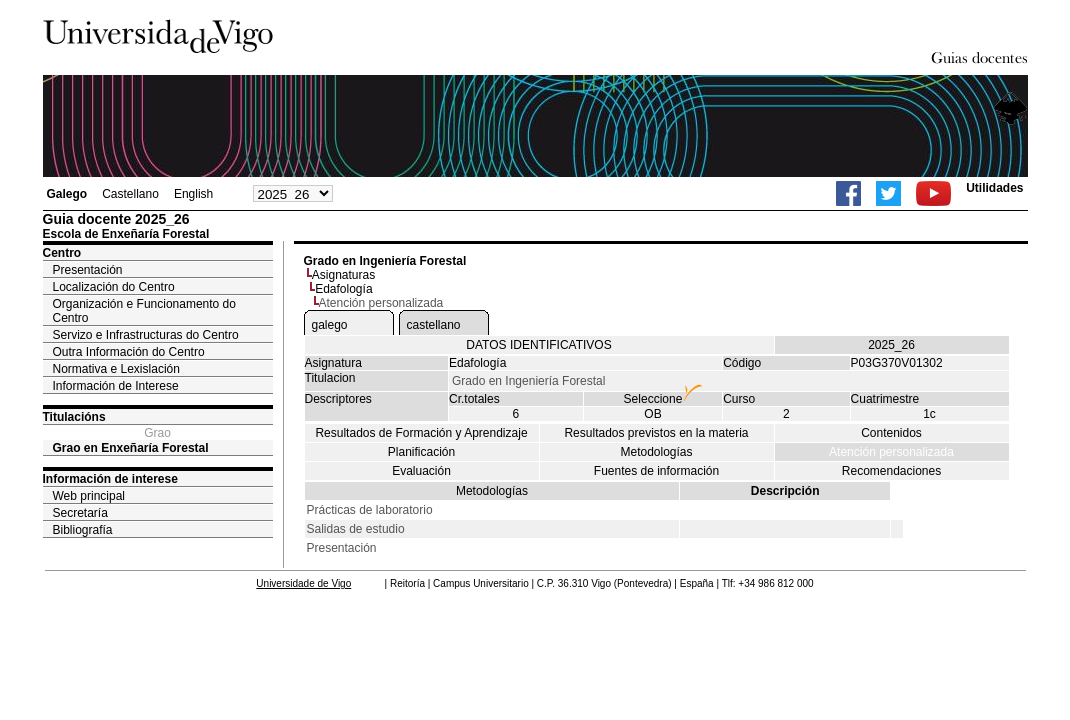 This screenshot has height=720, width=1070. Describe the element at coordinates (693, 393) in the screenshot. I see `payoneer payment service logo` at that location.